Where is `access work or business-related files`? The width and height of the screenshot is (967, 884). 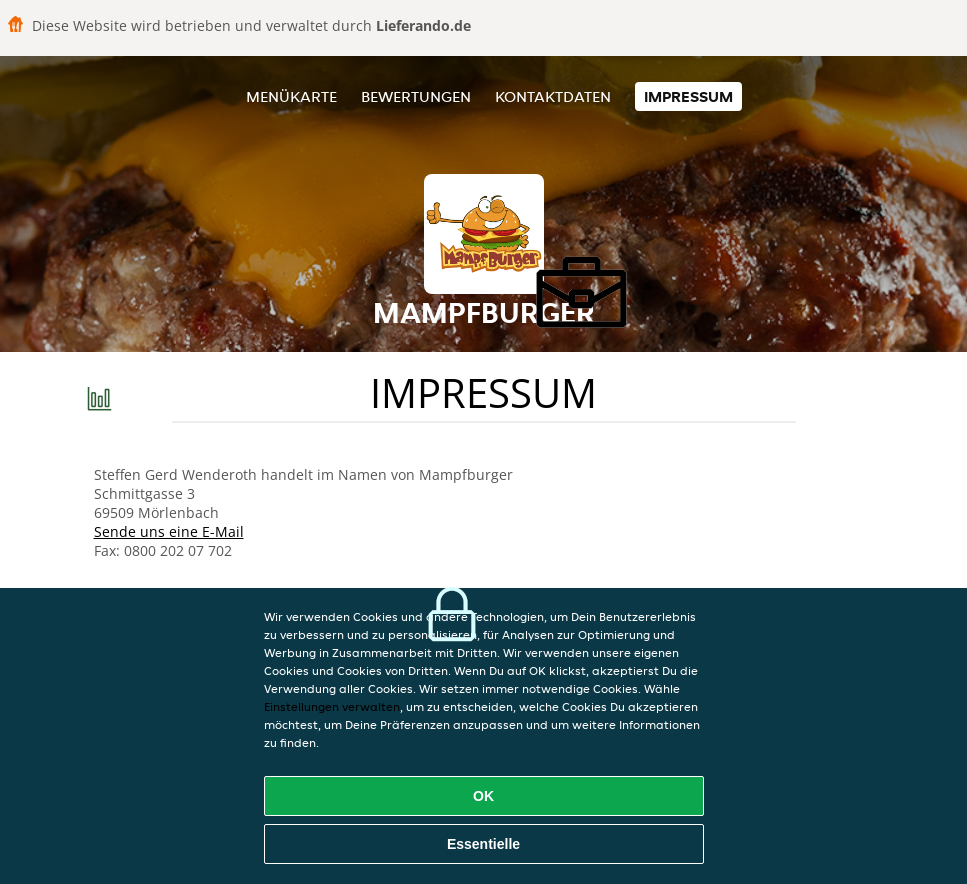 access work or business-related files is located at coordinates (581, 295).